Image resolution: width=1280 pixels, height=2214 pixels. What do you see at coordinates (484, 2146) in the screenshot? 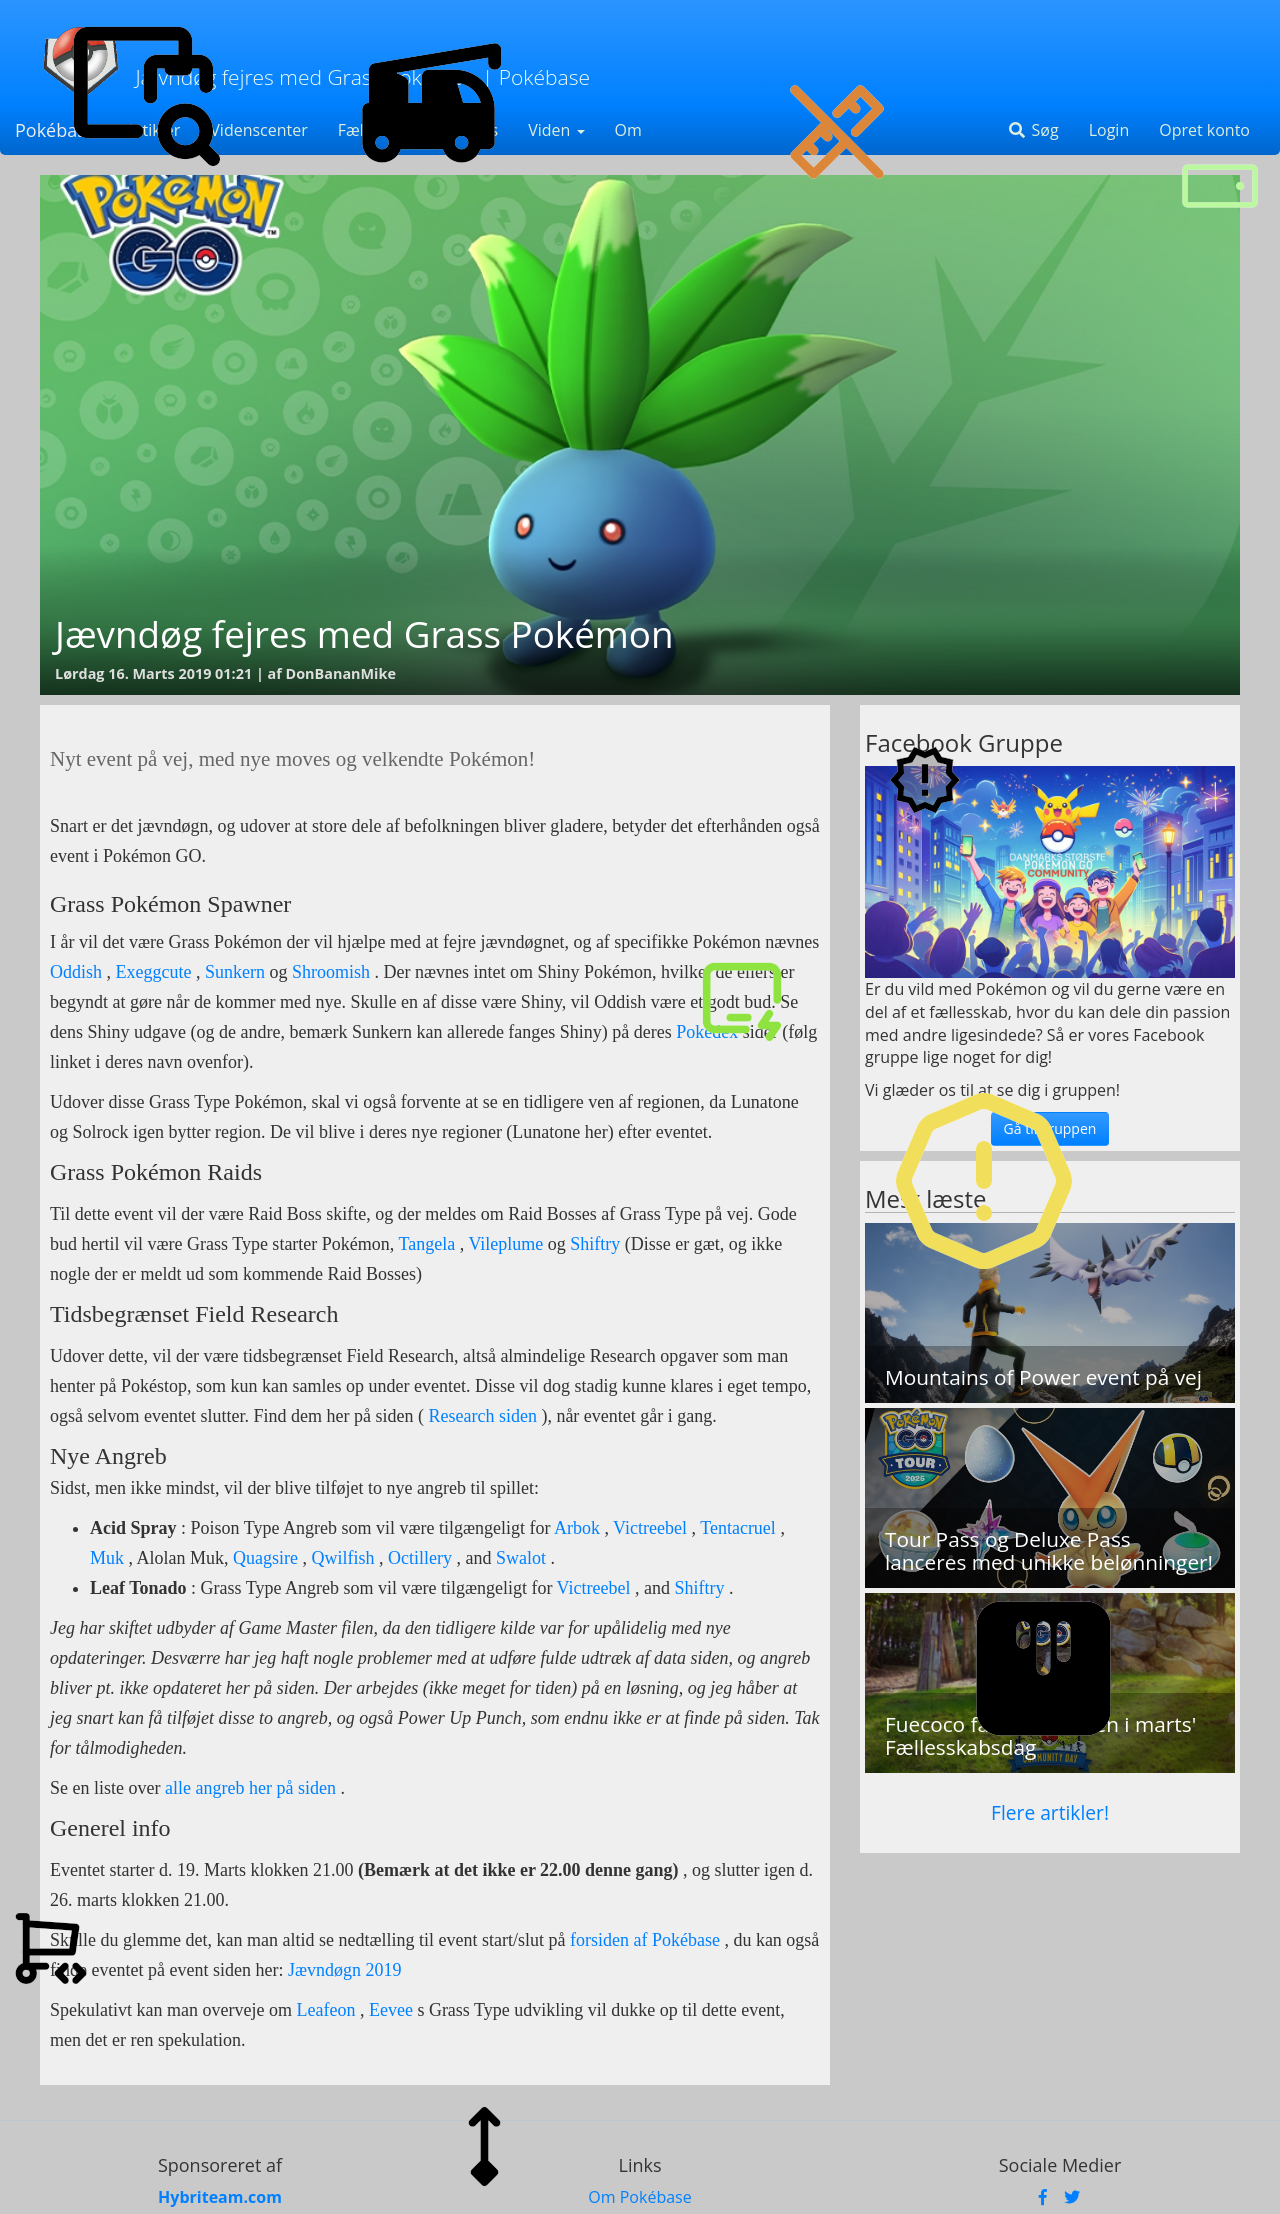
I see `move item to top priority` at bounding box center [484, 2146].